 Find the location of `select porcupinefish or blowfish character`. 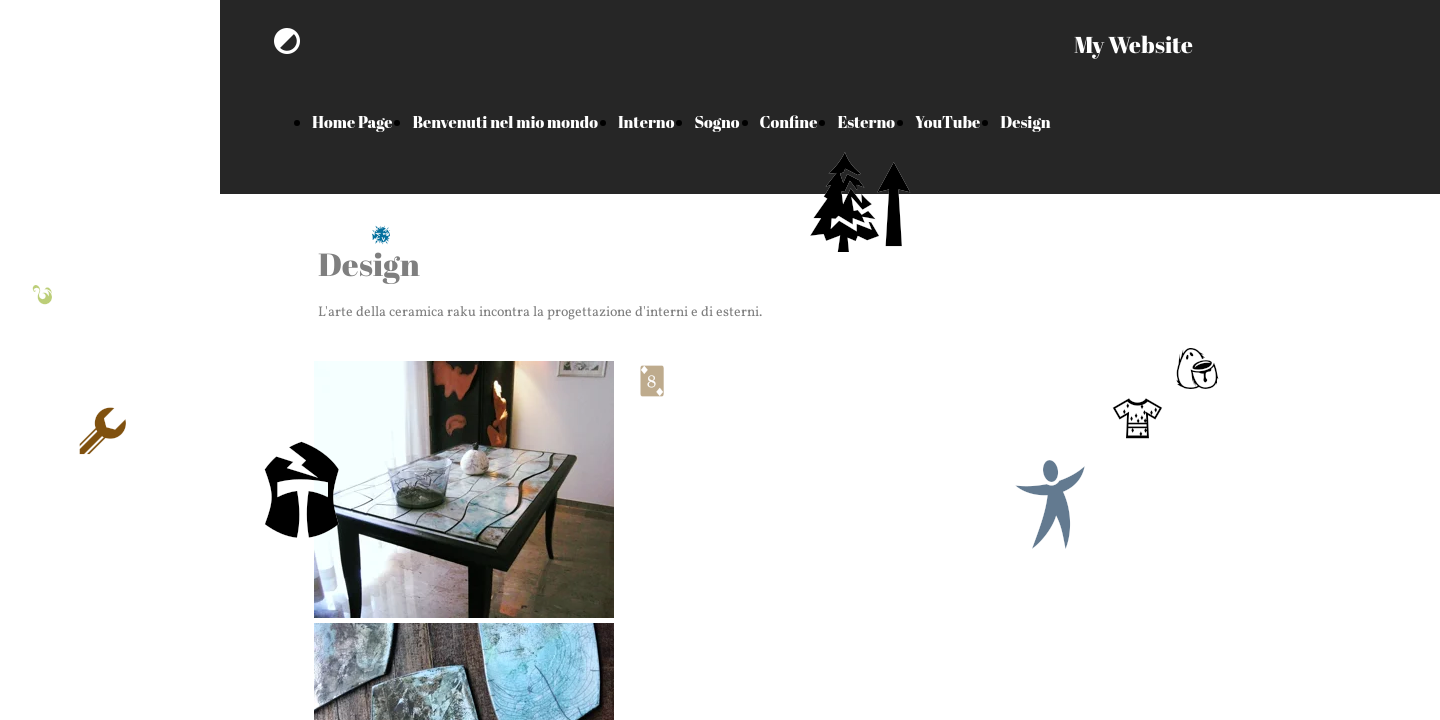

select porcupinefish or blowfish character is located at coordinates (381, 235).